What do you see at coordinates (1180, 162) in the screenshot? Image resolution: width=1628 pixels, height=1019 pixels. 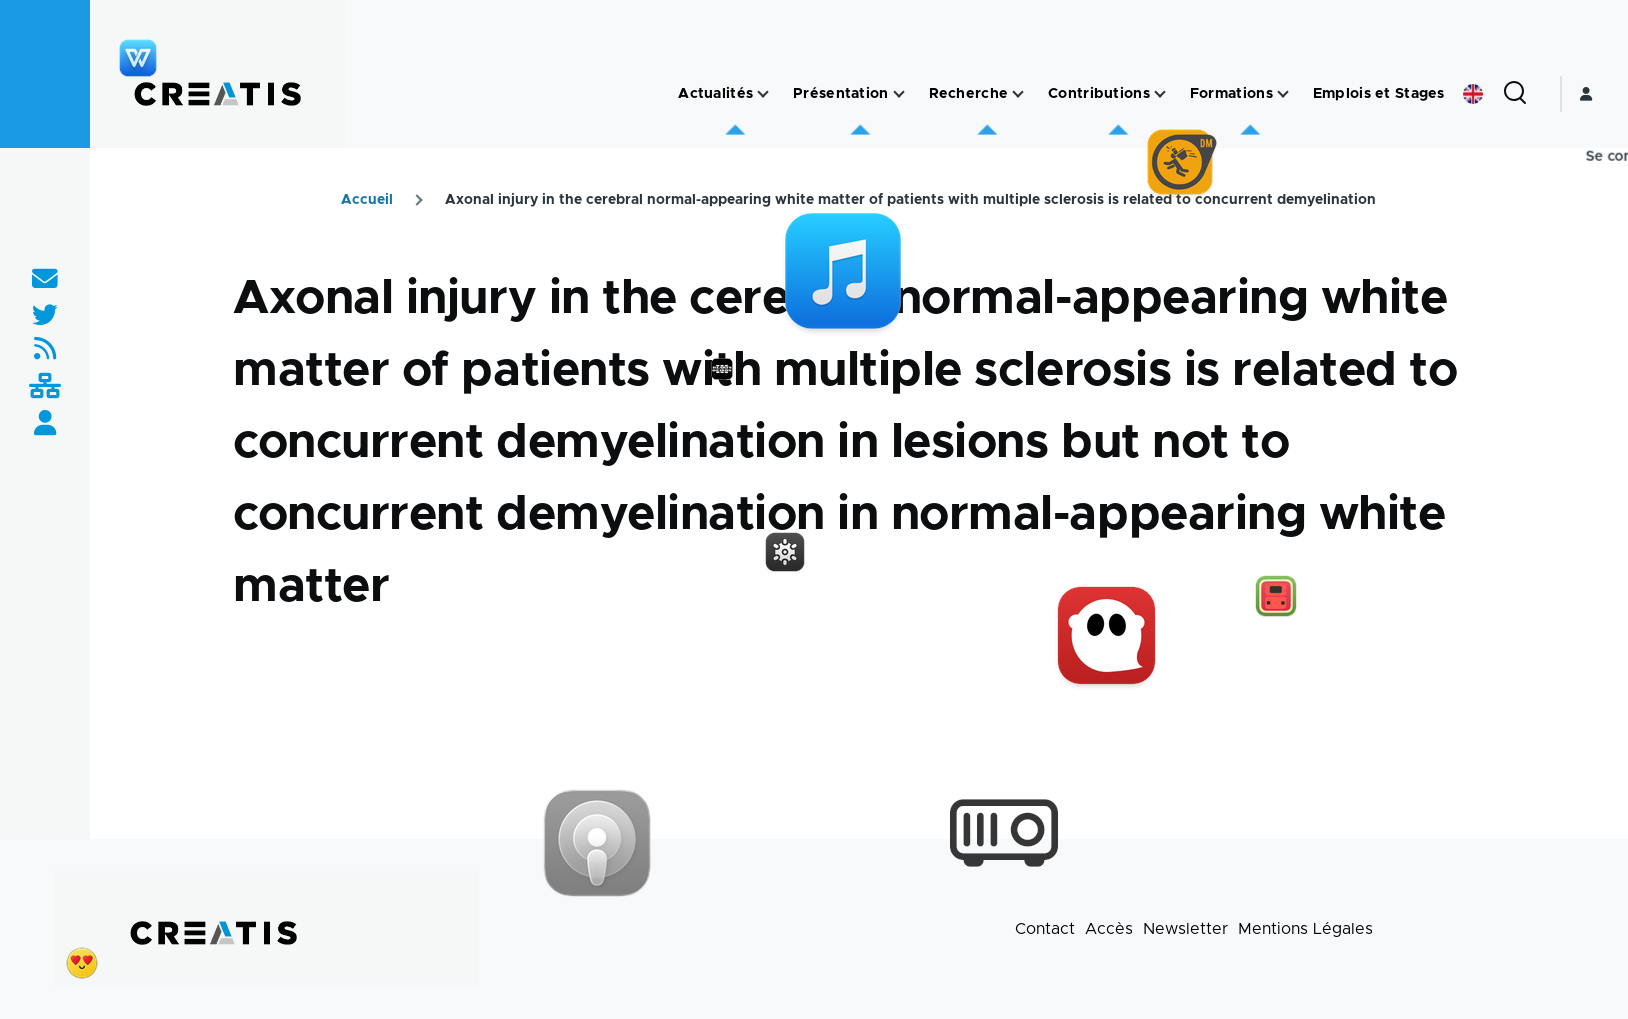 I see `launch half-life 2: deathmatch` at bounding box center [1180, 162].